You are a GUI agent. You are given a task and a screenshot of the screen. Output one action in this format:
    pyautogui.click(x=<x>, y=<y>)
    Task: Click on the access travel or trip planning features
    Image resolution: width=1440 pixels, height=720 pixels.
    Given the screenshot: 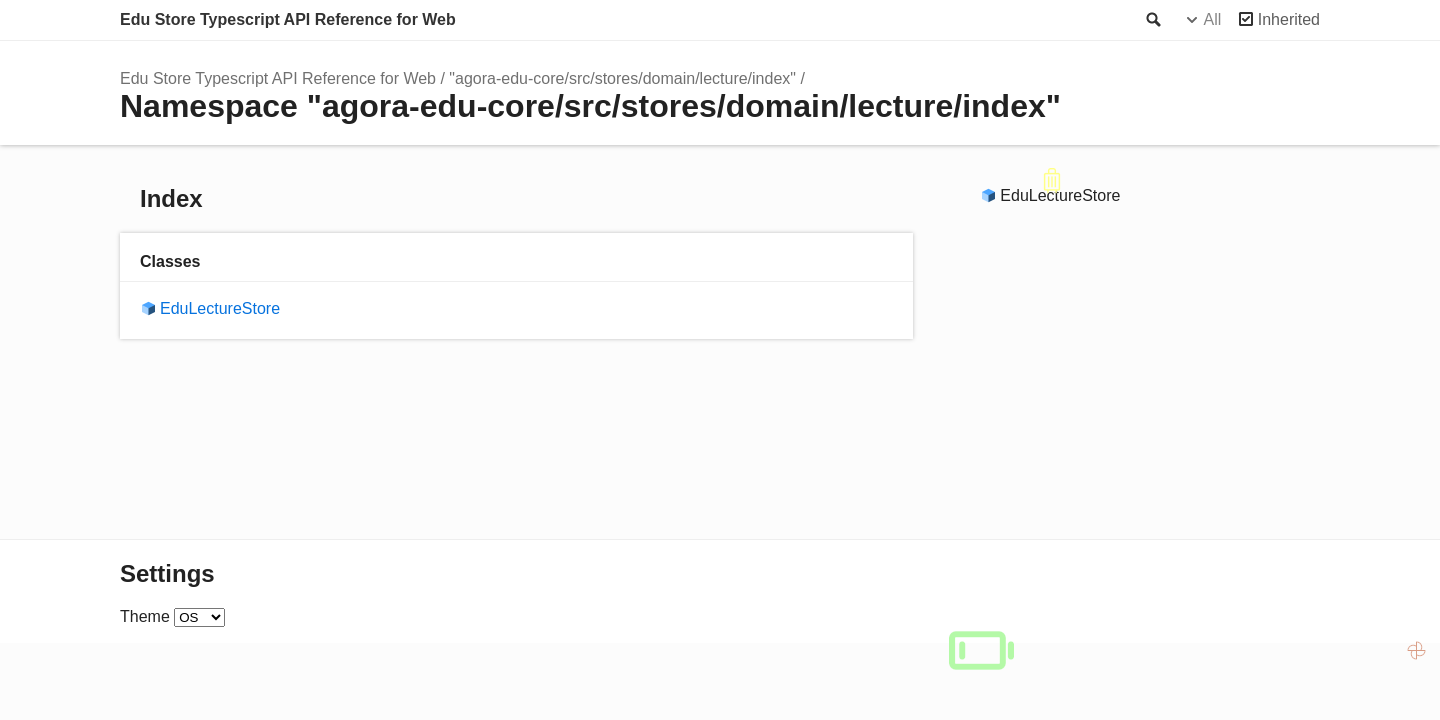 What is the action you would take?
    pyautogui.click(x=1052, y=181)
    